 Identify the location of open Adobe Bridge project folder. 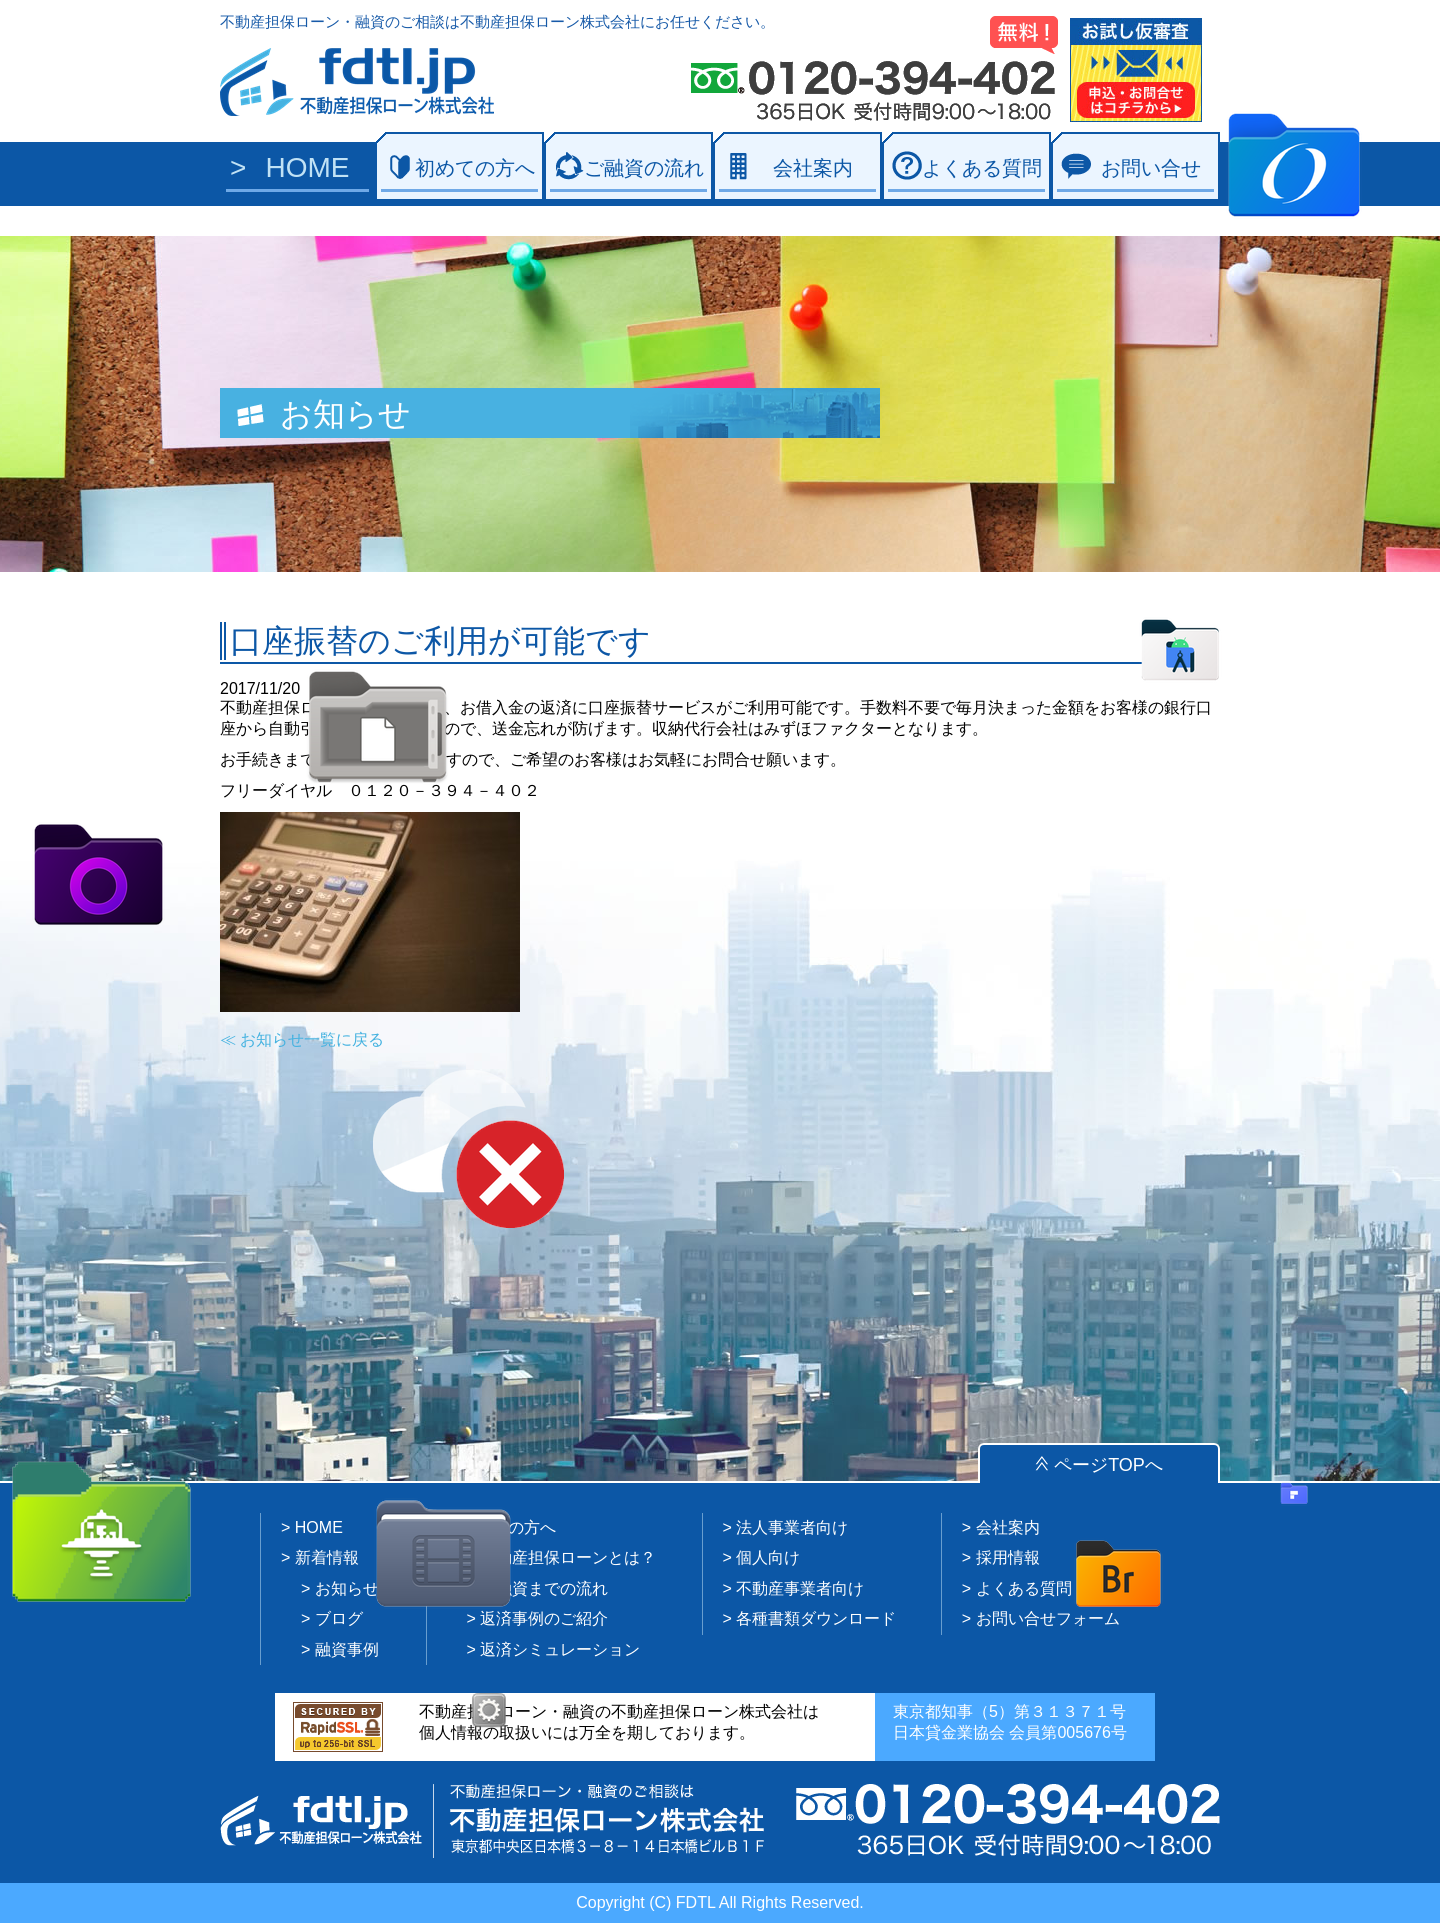
(1118, 1576).